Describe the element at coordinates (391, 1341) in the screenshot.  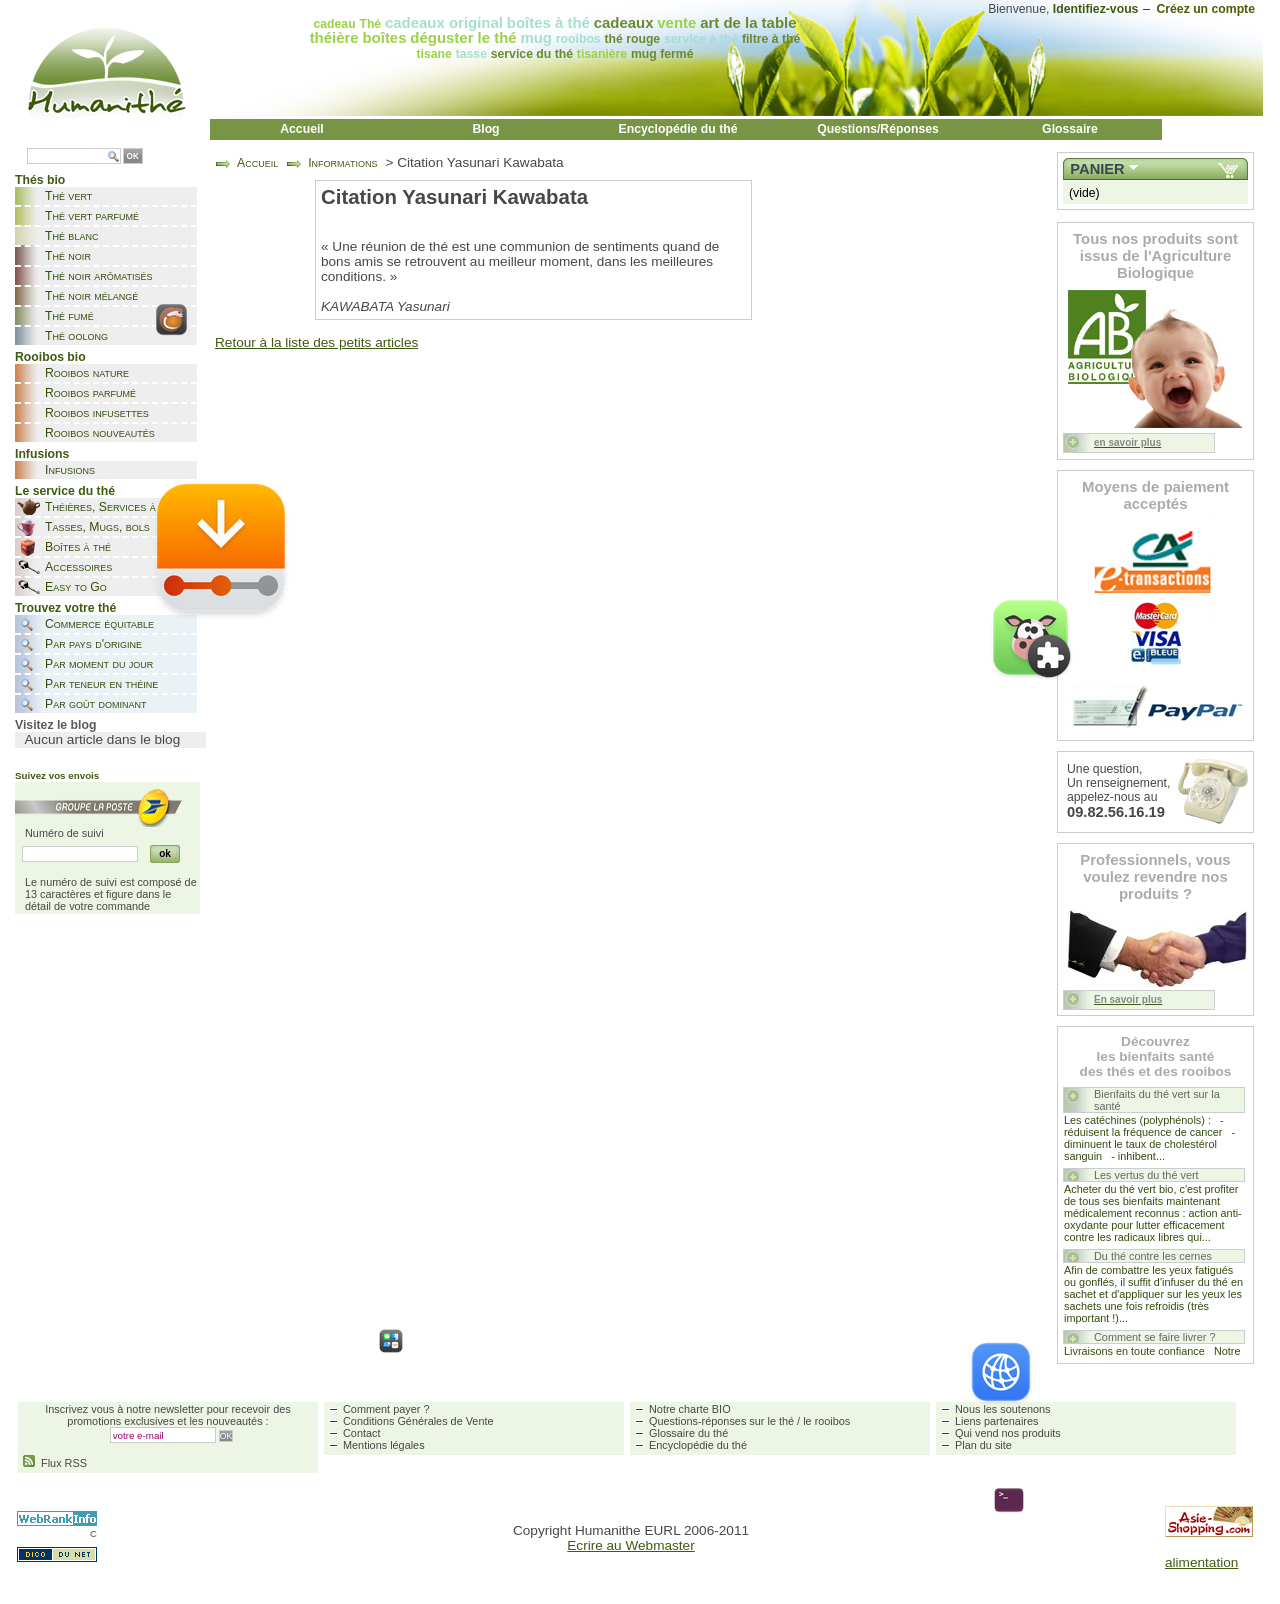
I see `preview and browse installed app icons` at that location.